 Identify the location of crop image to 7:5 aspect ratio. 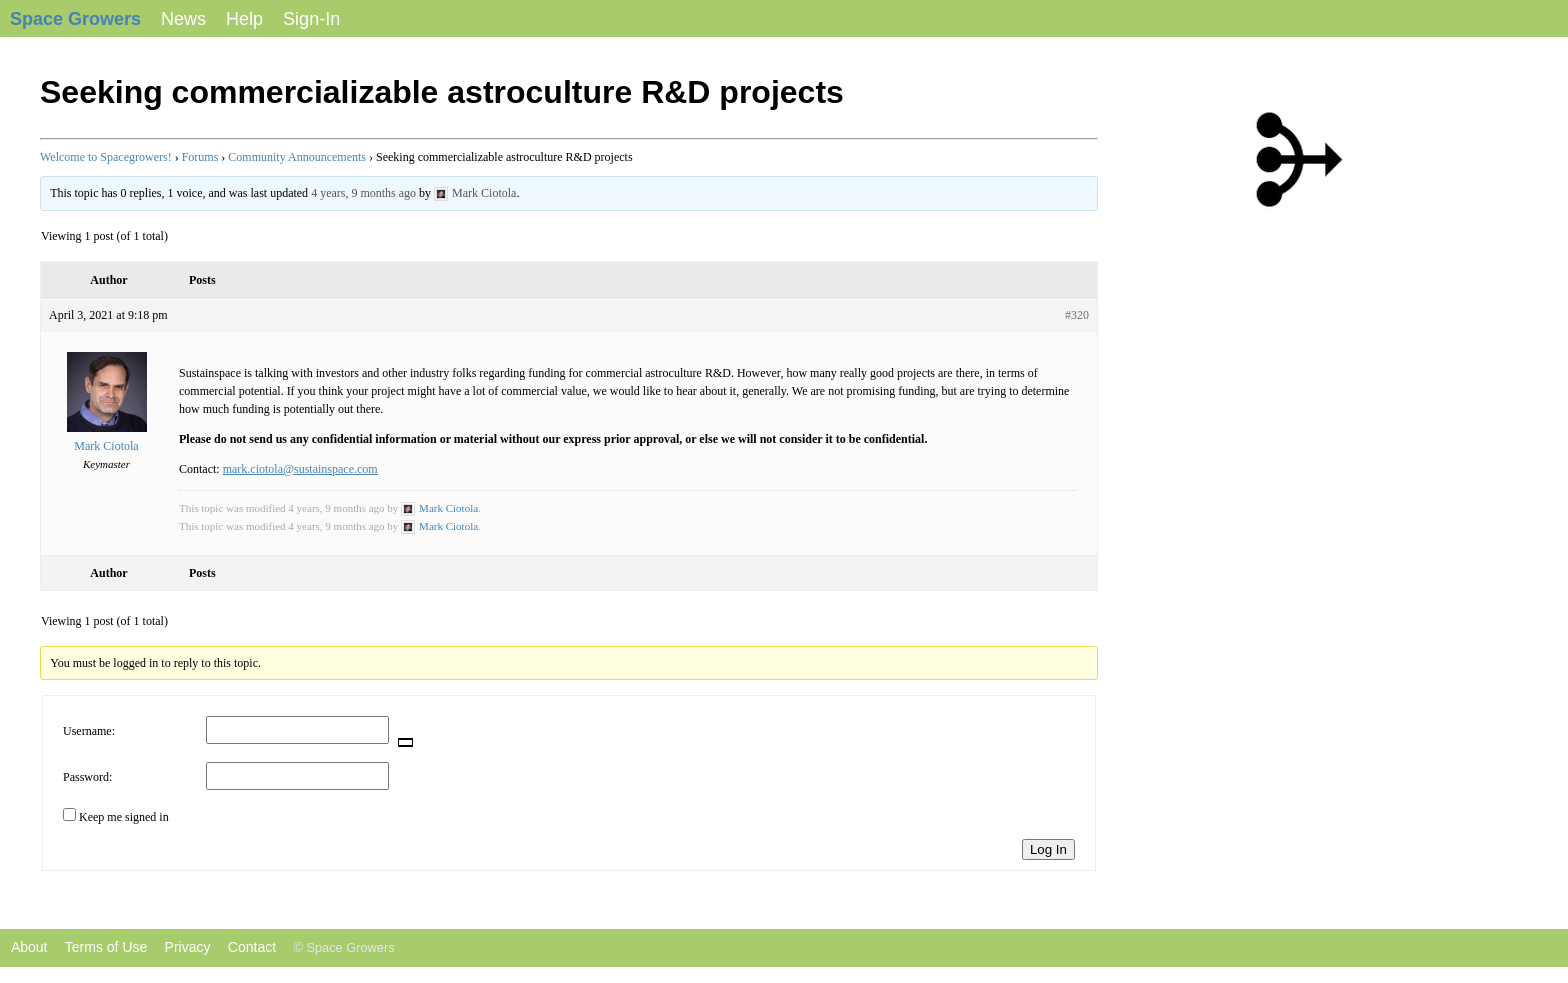
(405, 742).